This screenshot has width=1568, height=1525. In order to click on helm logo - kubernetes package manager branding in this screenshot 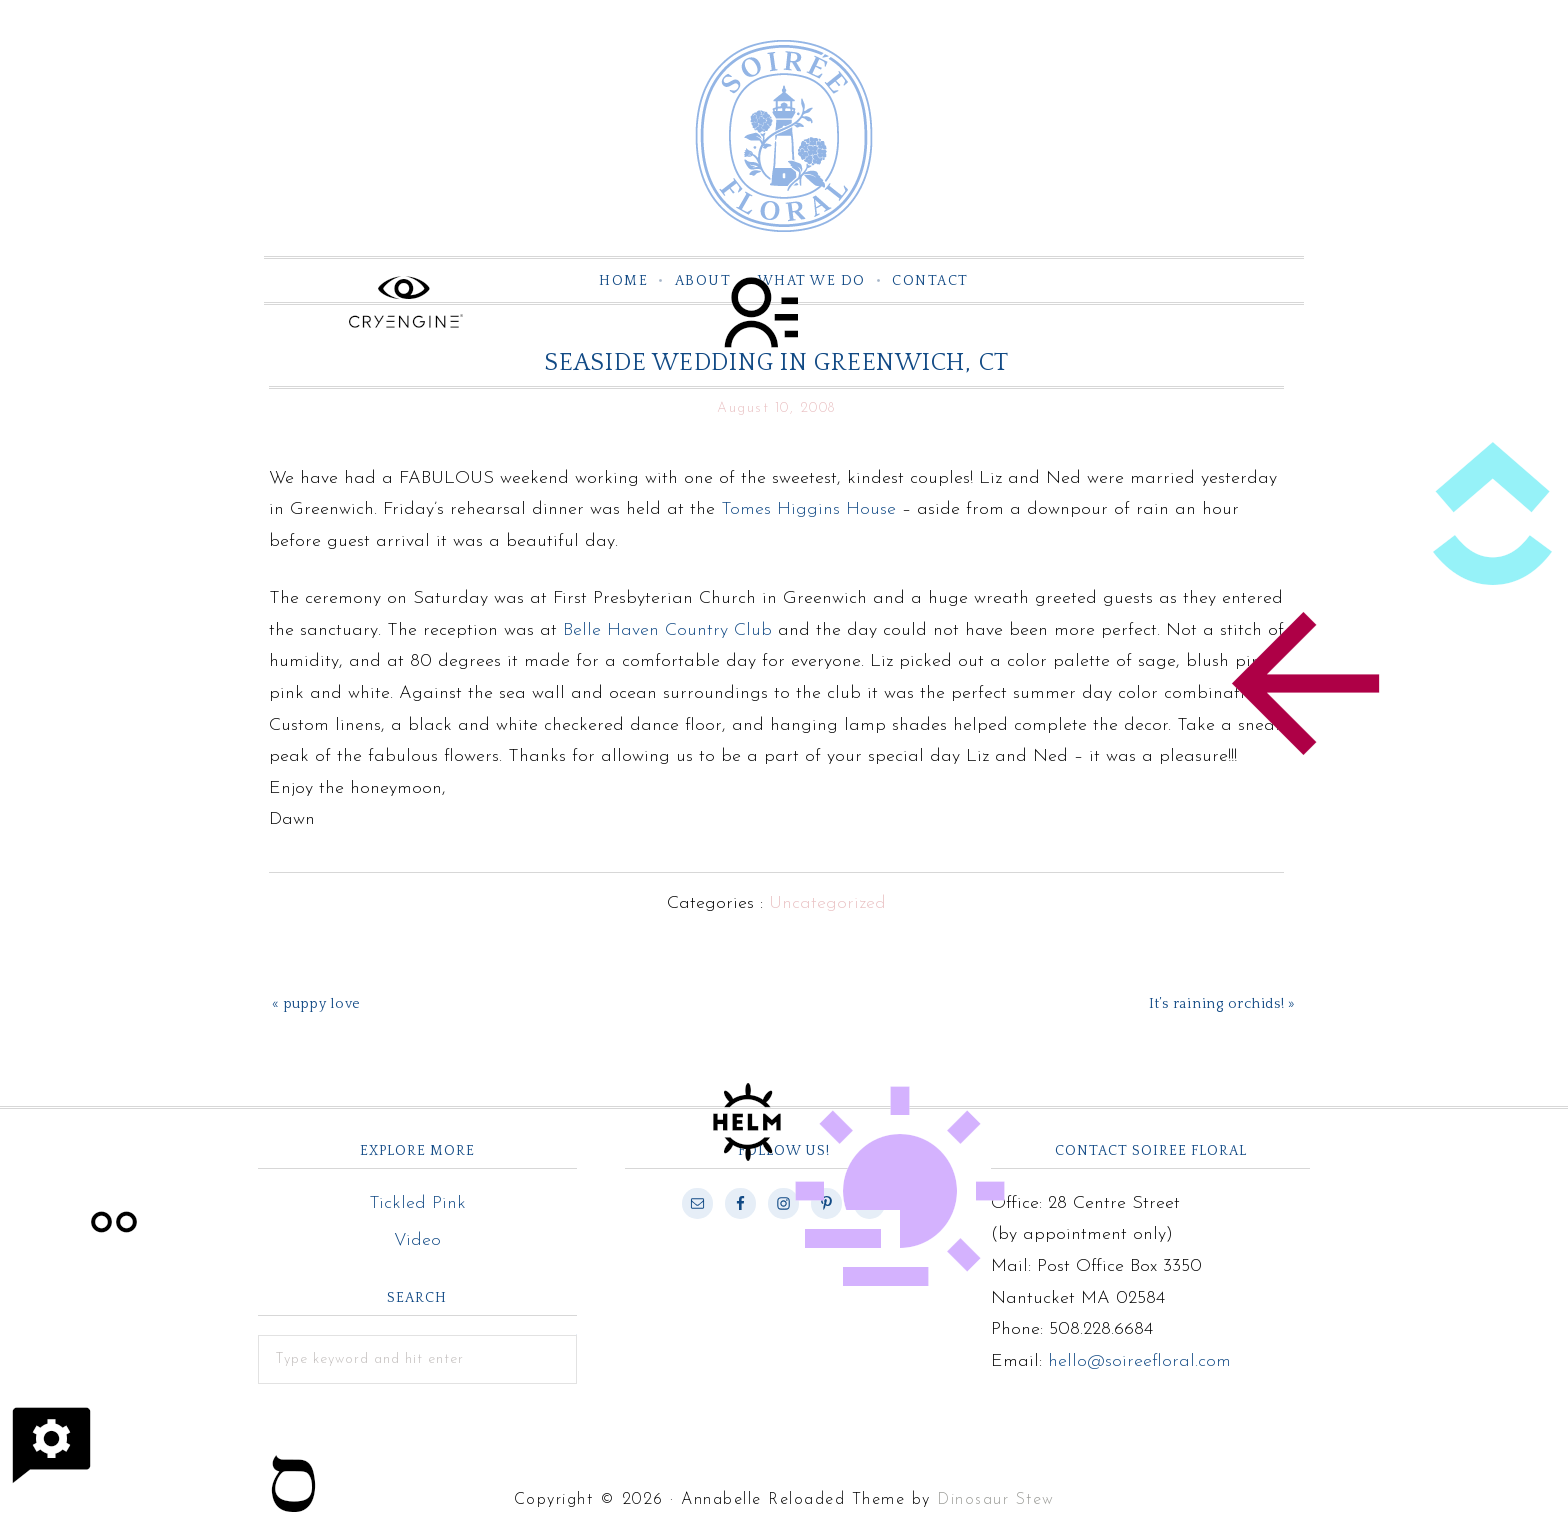, I will do `click(747, 1122)`.